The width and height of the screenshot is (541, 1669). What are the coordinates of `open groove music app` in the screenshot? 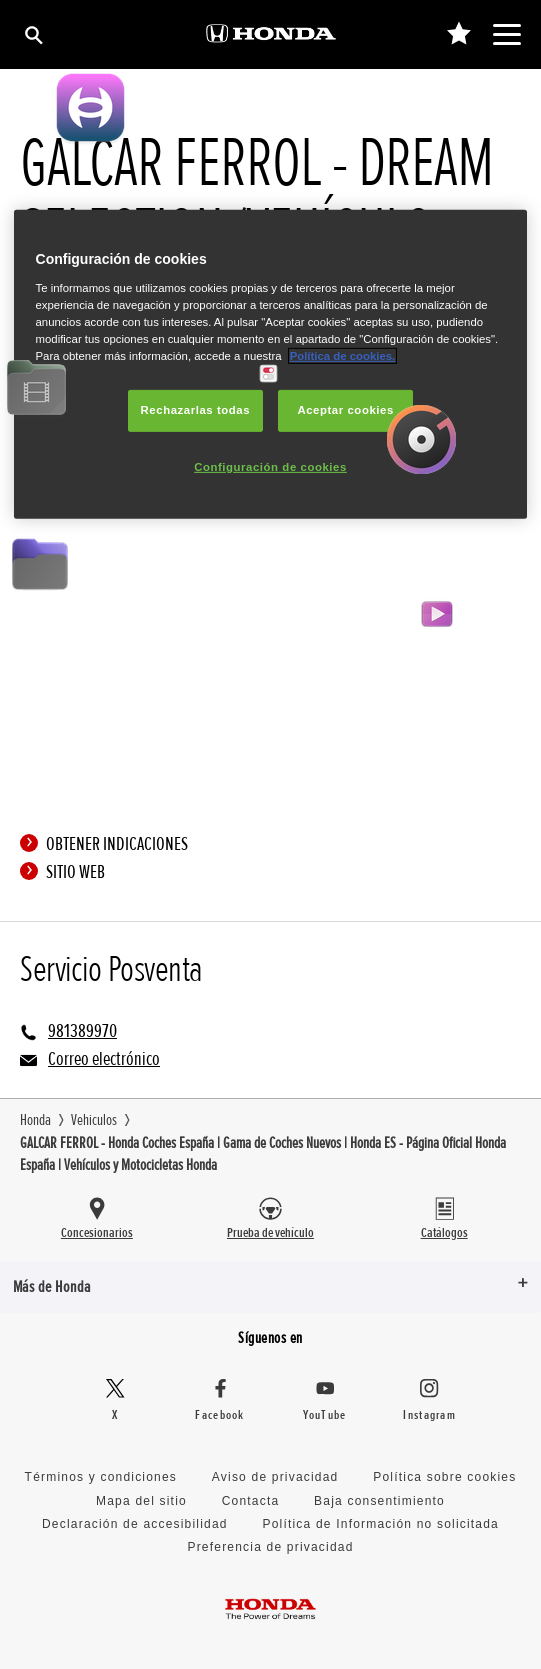 It's located at (421, 439).